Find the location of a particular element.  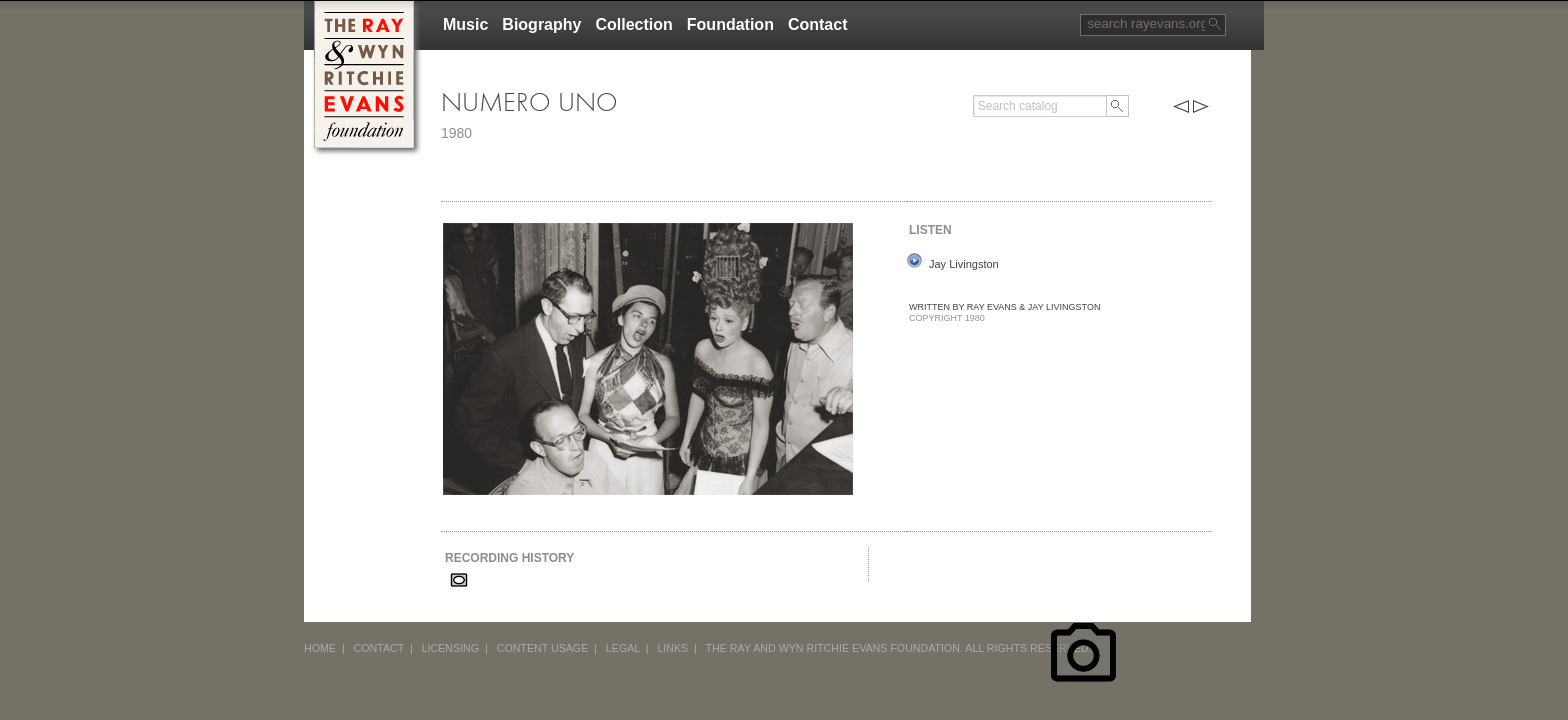

take a photo is located at coordinates (1083, 655).